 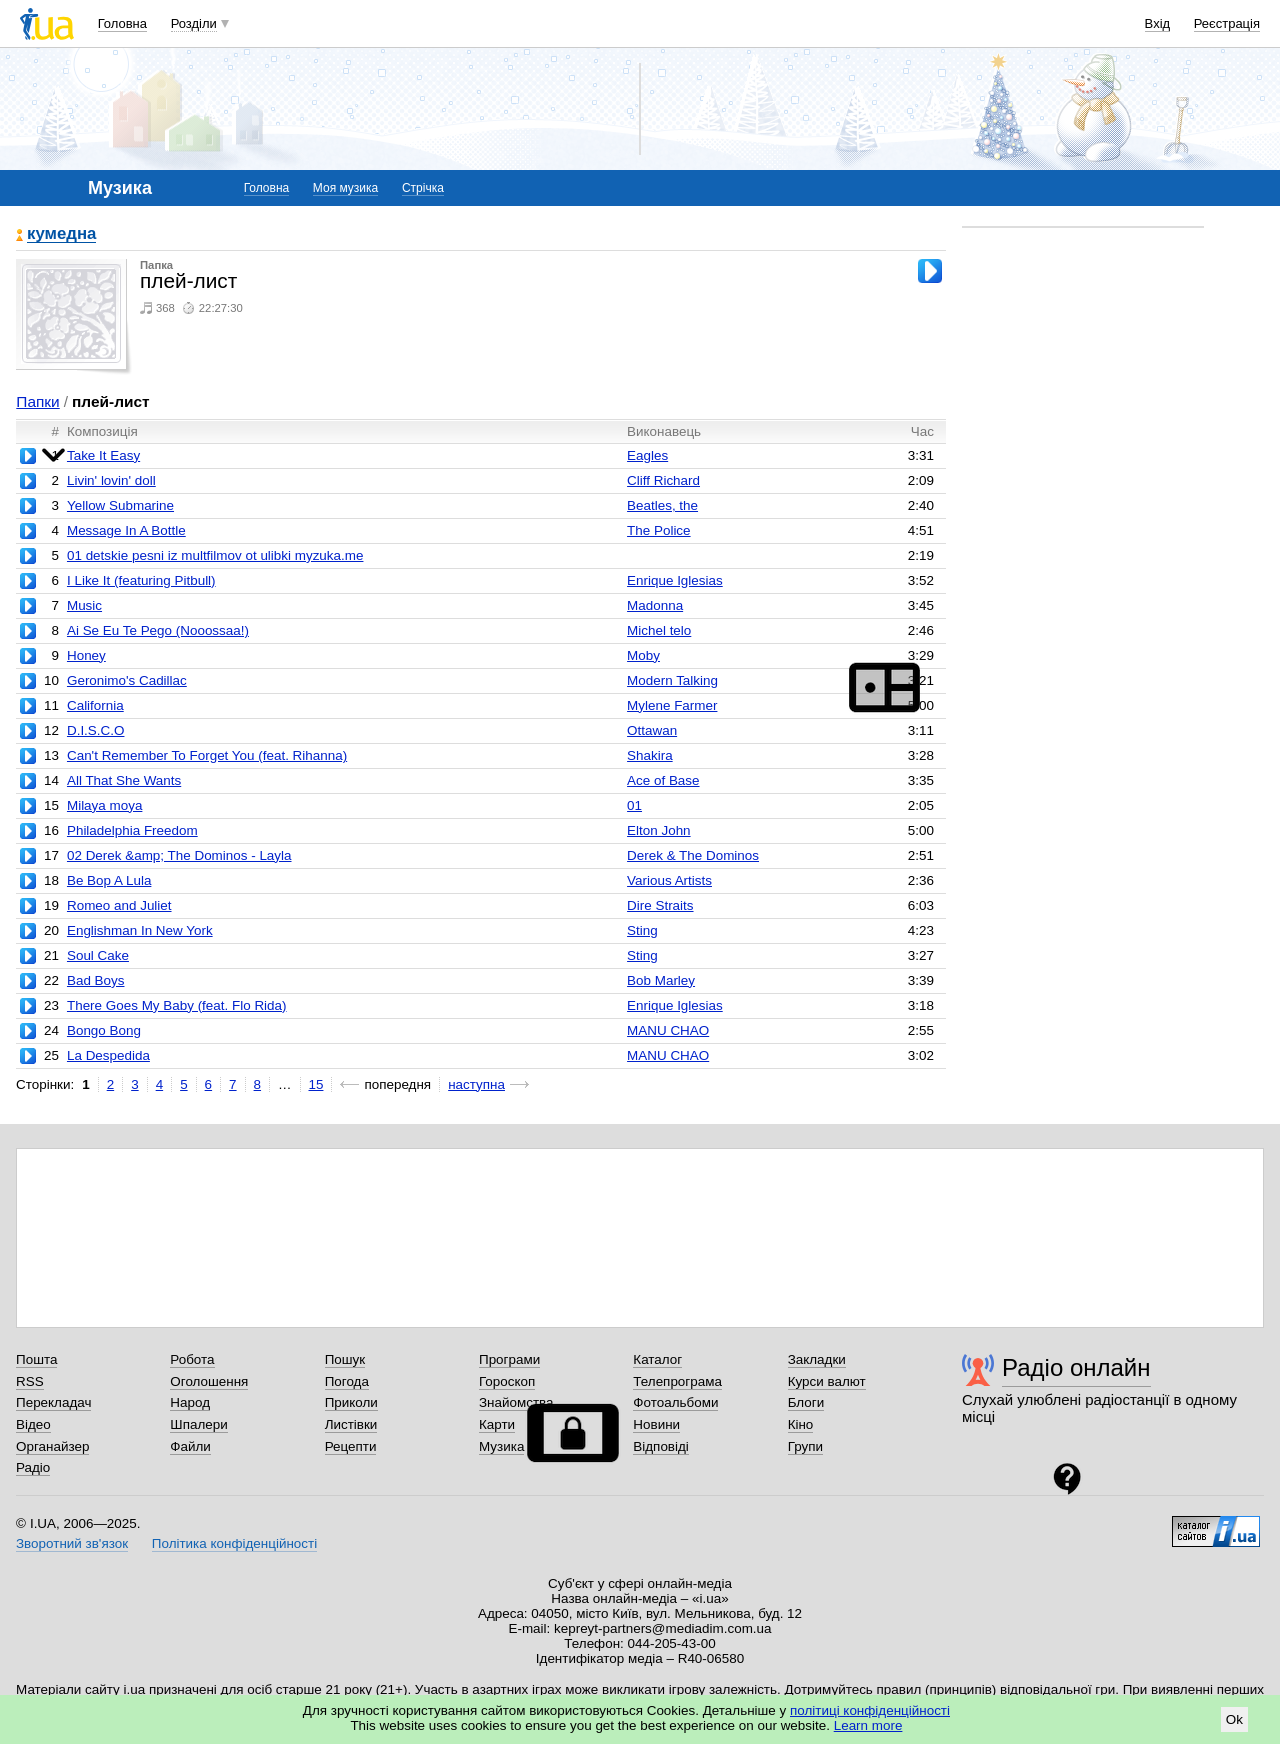 I want to click on expand a collapsed section or dropdown menu, so click(x=53, y=454).